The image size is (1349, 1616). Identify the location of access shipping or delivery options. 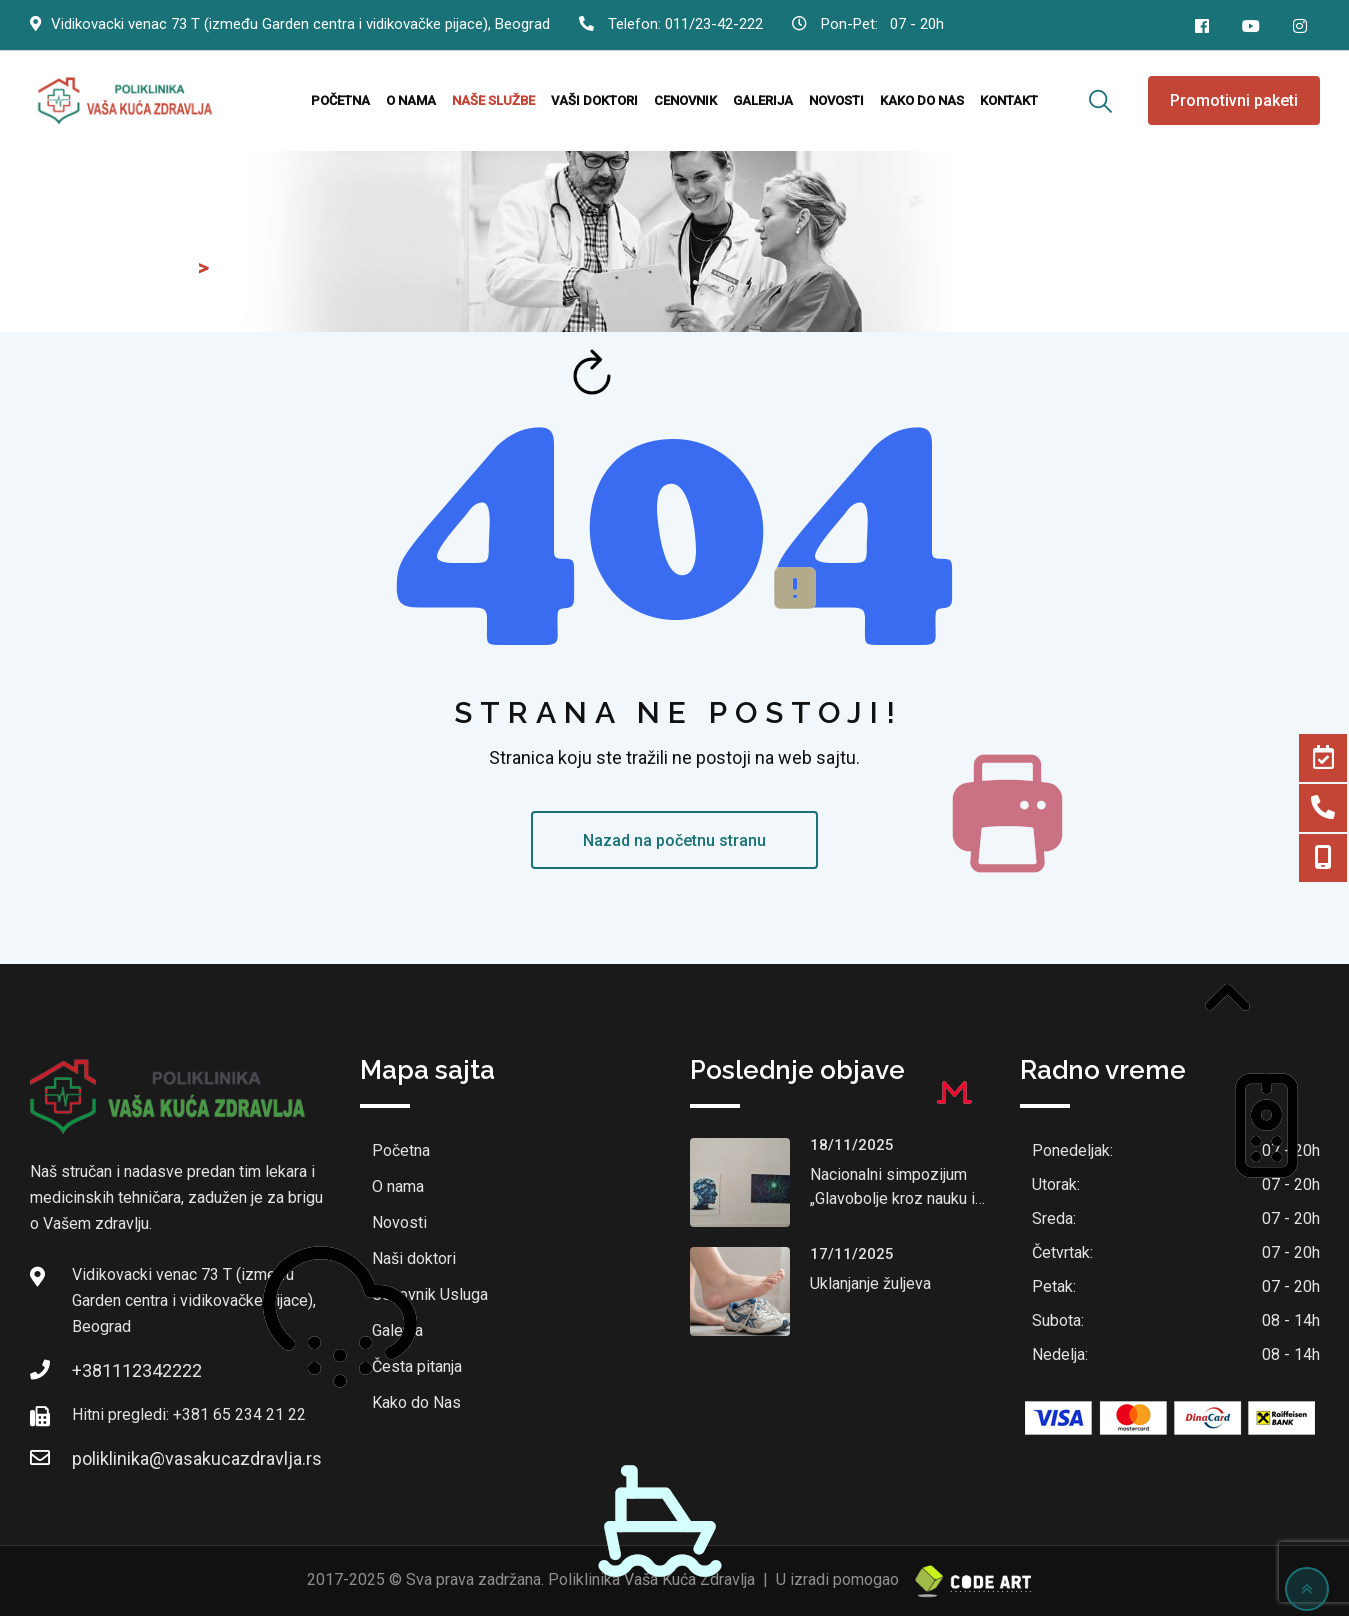
(660, 1521).